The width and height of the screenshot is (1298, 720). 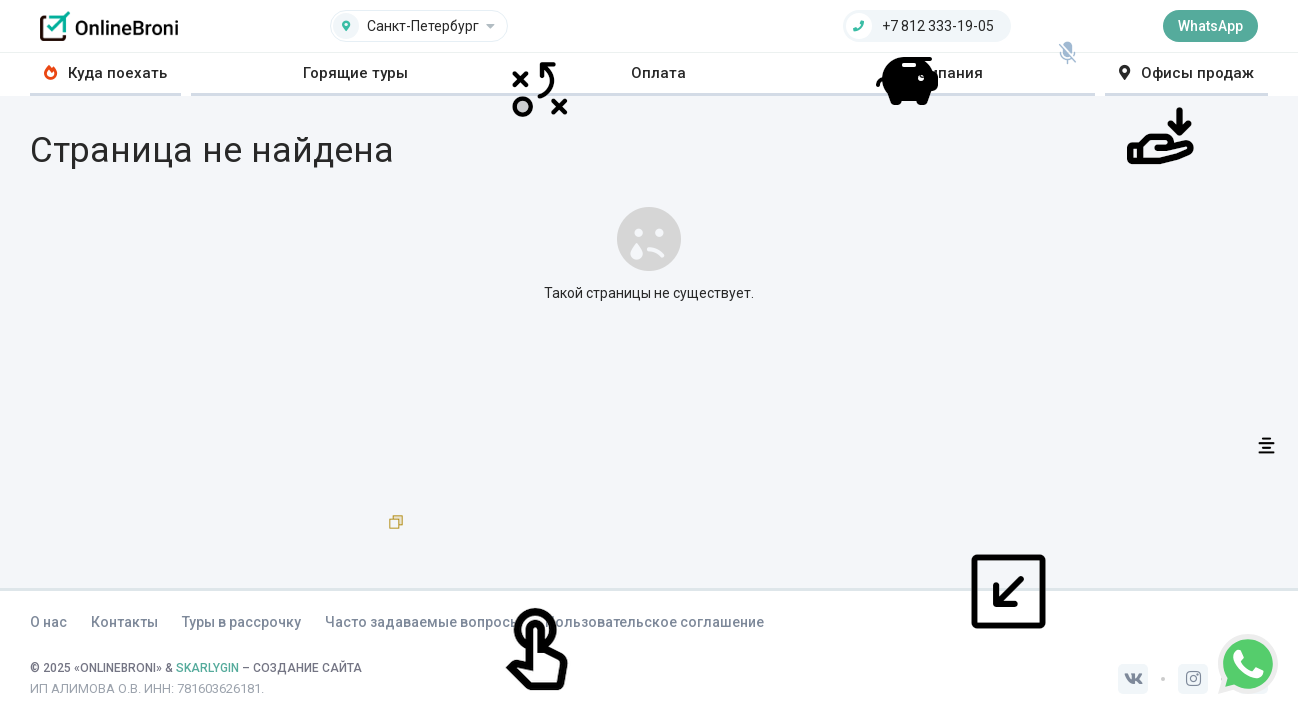 I want to click on mute your microphone, so click(x=1067, y=52).